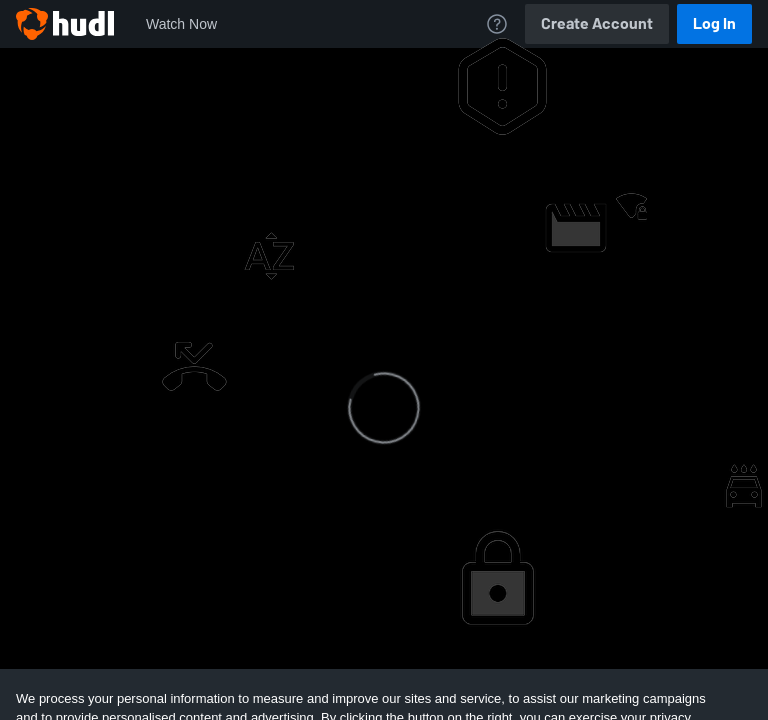  What do you see at coordinates (194, 366) in the screenshot?
I see `indicates a missed phone call` at bounding box center [194, 366].